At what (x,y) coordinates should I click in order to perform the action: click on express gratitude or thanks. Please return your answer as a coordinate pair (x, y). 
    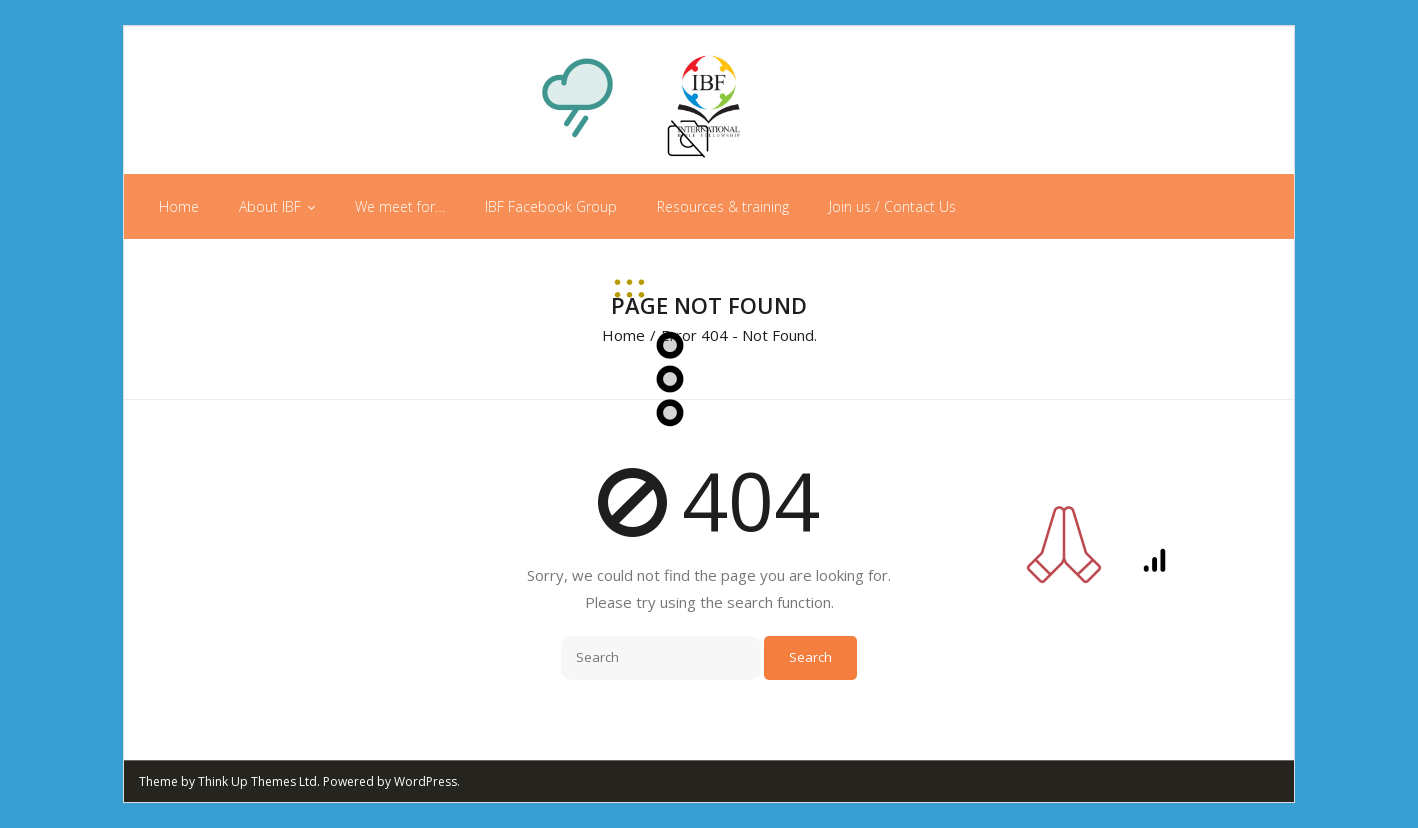
    Looking at the image, I should click on (1064, 546).